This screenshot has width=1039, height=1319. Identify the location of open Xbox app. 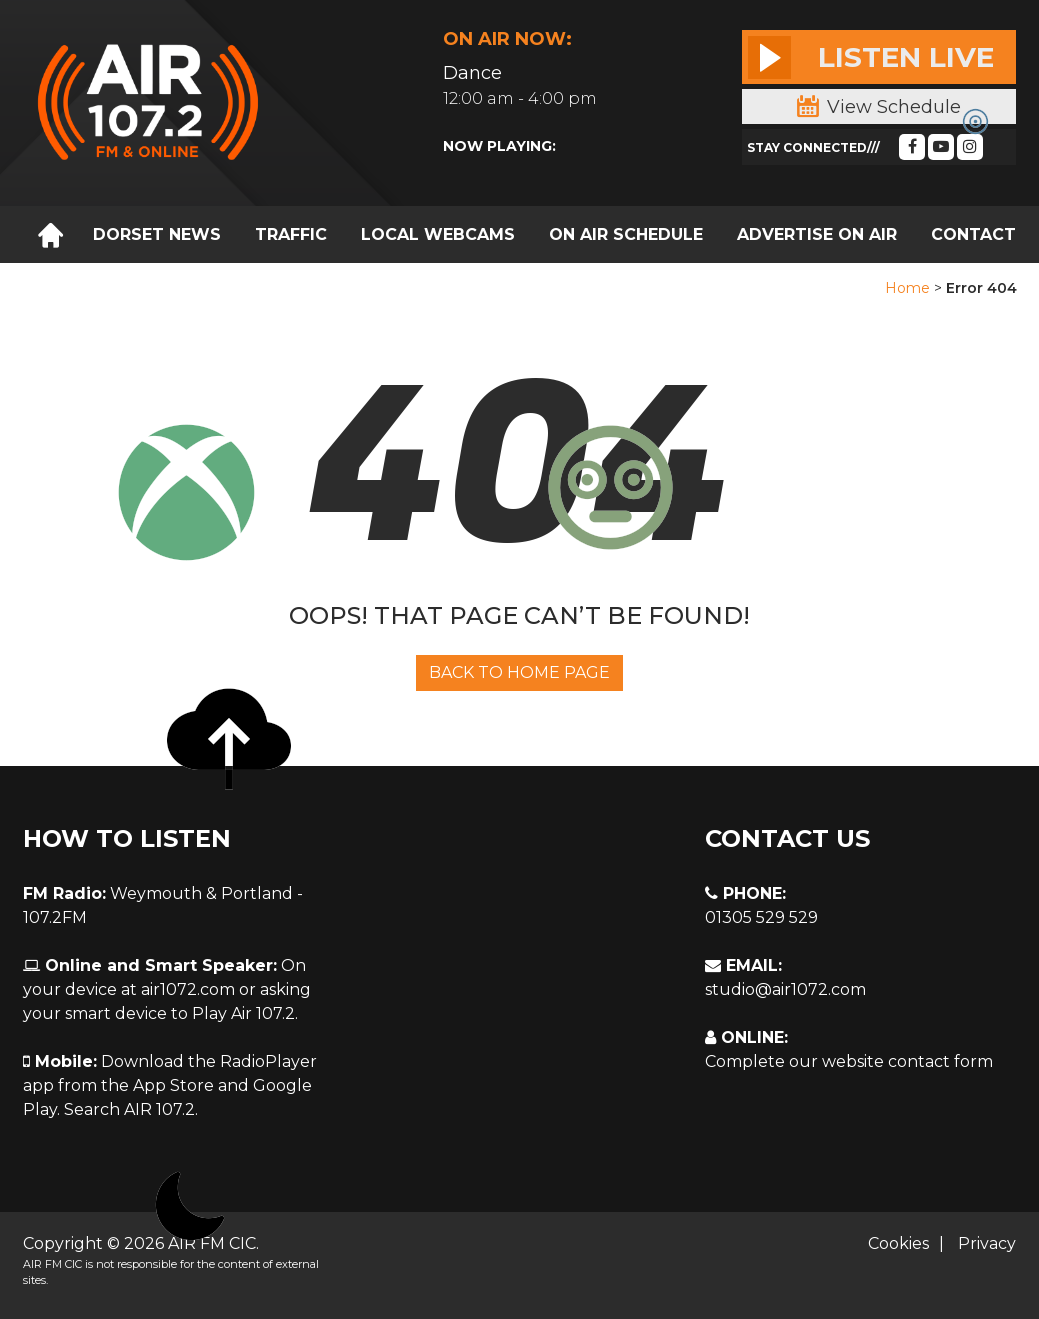
(186, 492).